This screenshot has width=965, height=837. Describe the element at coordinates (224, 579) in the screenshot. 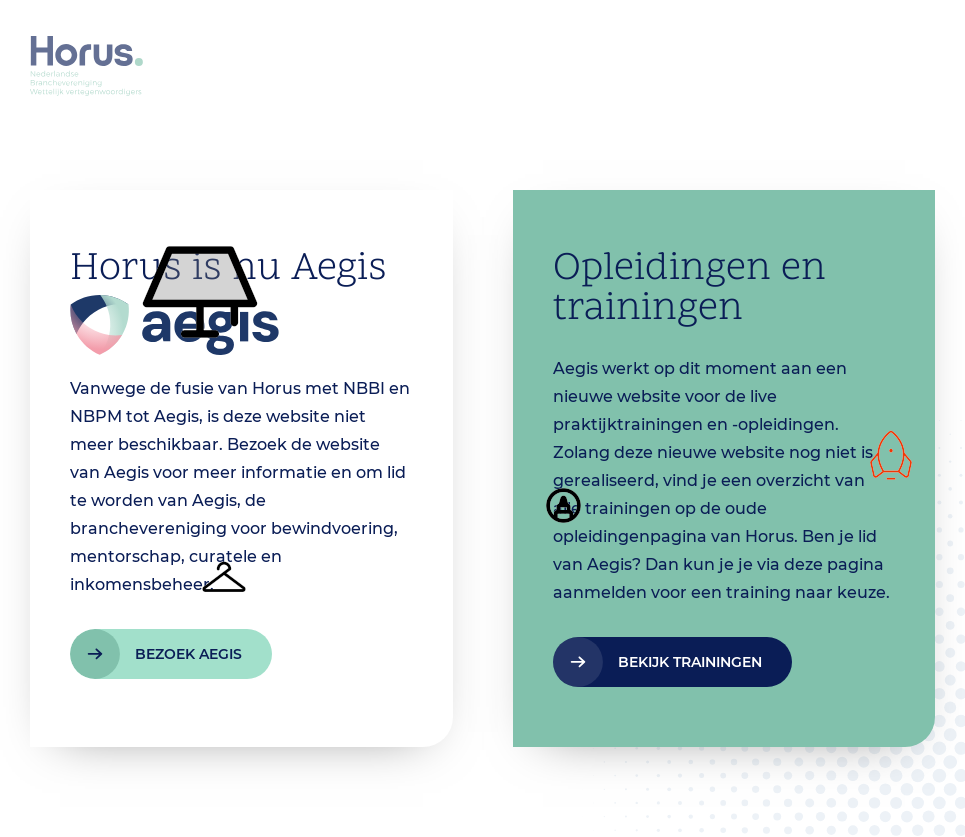

I see `access wardrobe or clothing options` at that location.